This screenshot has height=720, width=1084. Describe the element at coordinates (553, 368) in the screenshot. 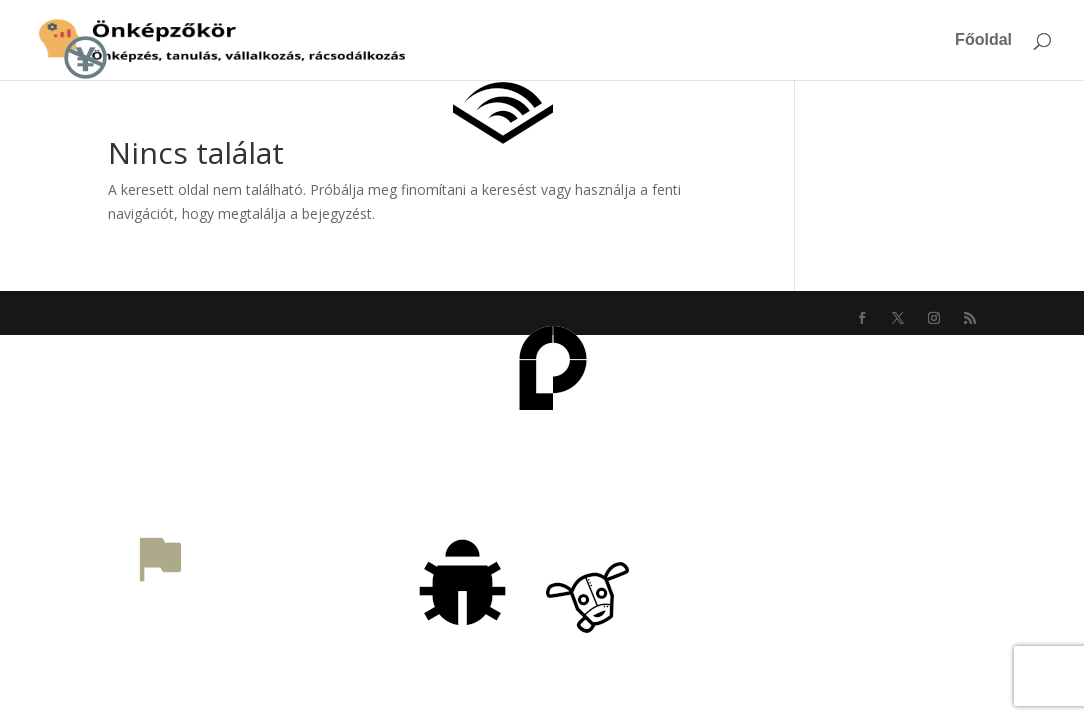

I see `open passport app` at that location.